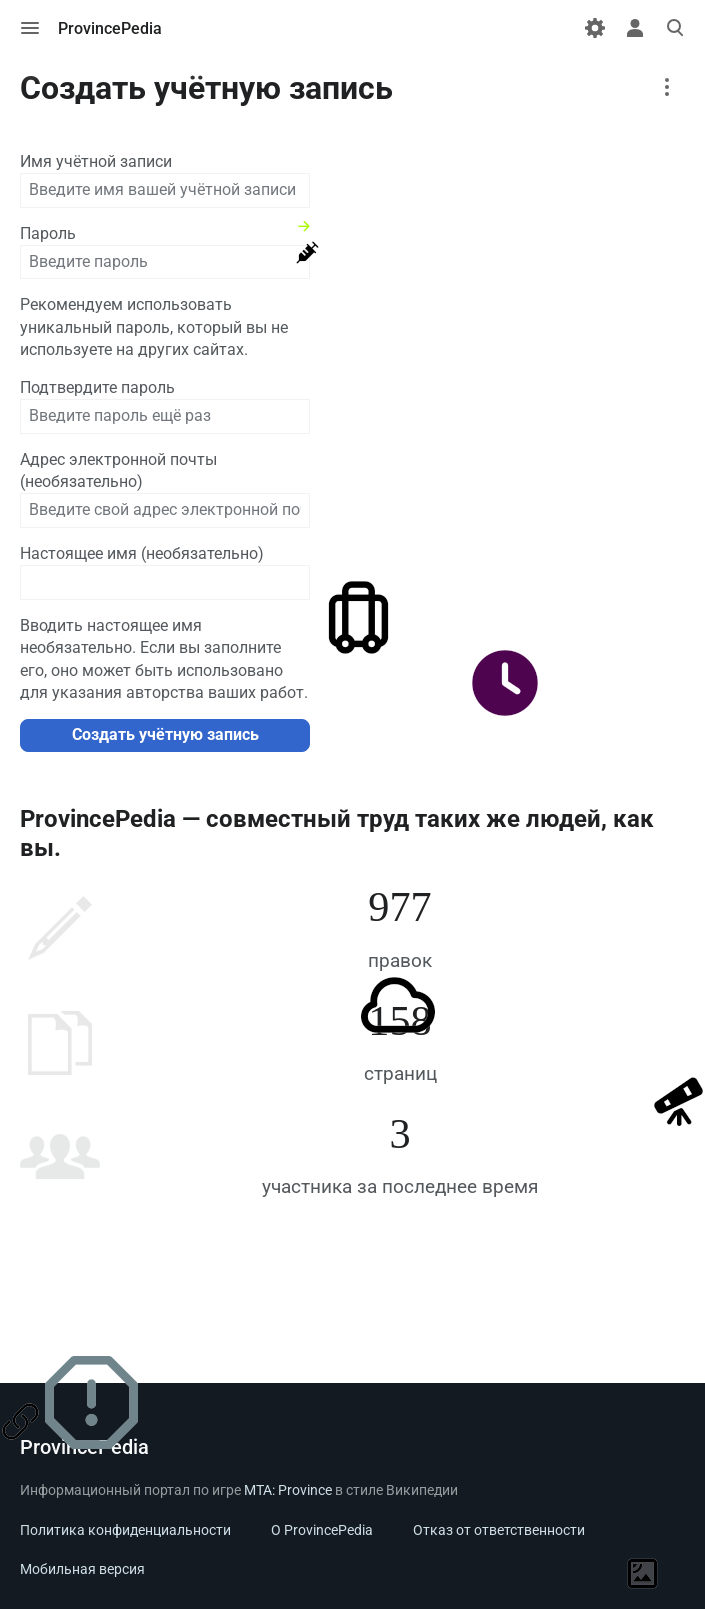 This screenshot has width=705, height=1609. I want to click on cloud storage or sync status, so click(398, 1005).